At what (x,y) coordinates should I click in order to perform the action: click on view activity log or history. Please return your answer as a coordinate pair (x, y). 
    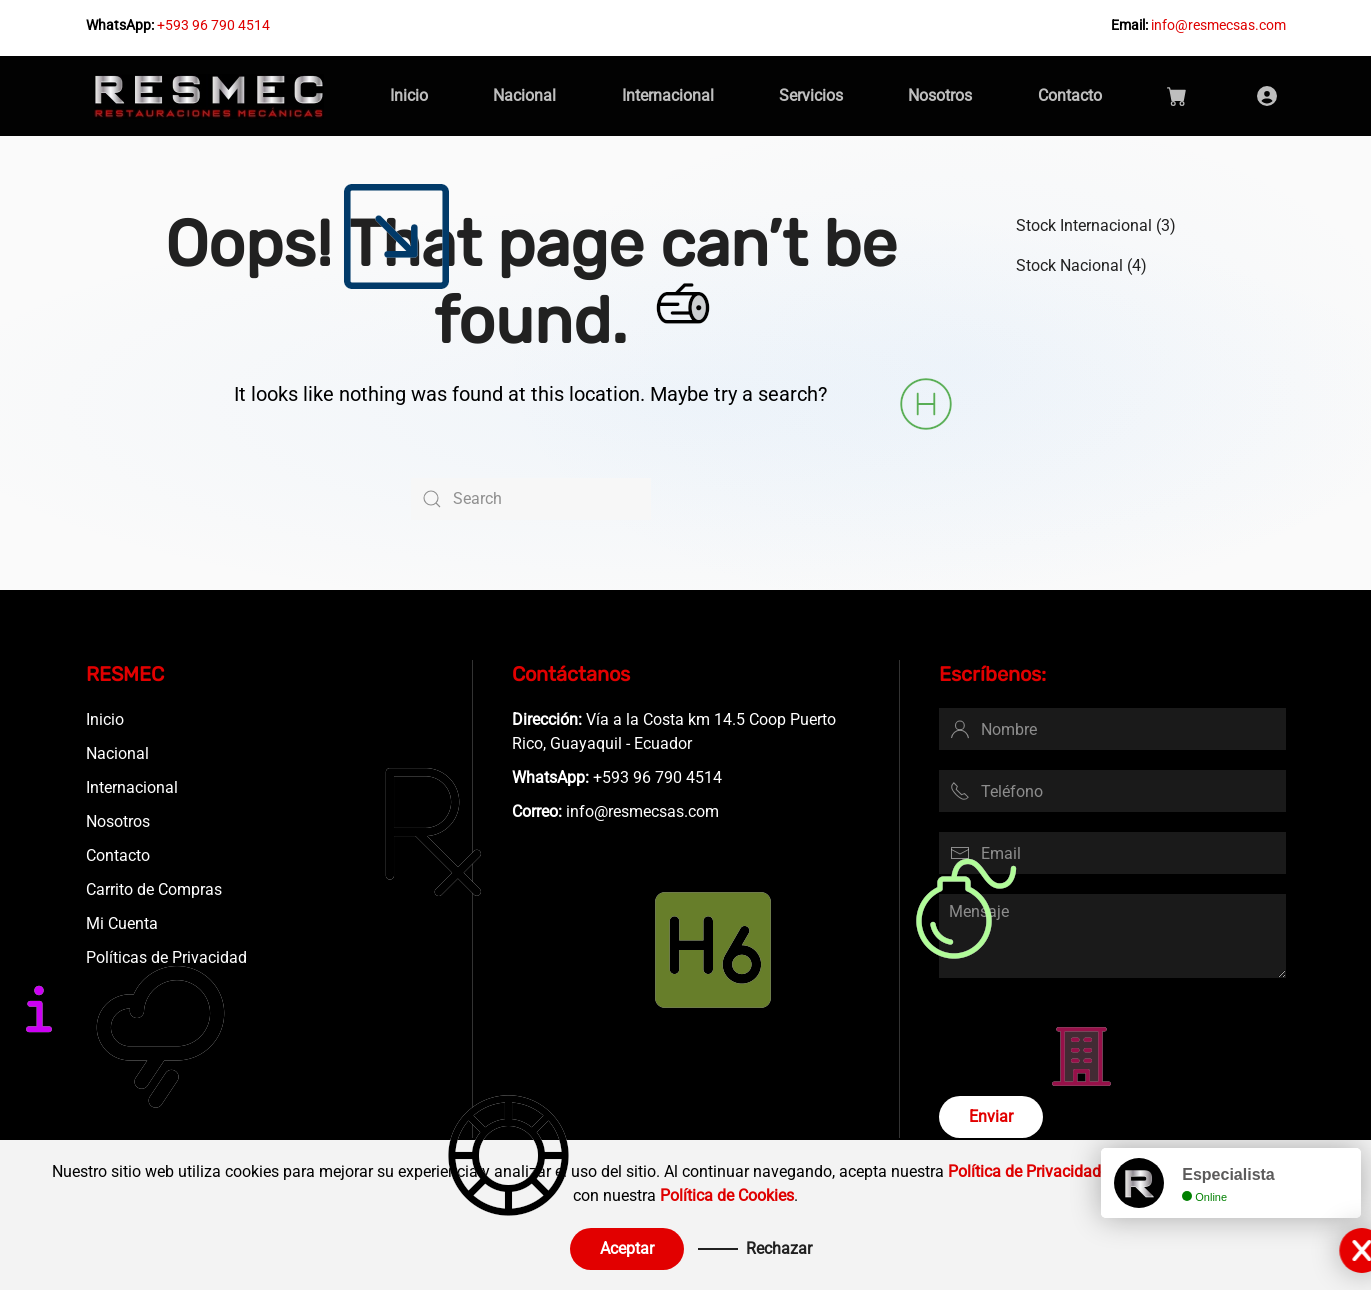
    Looking at the image, I should click on (683, 306).